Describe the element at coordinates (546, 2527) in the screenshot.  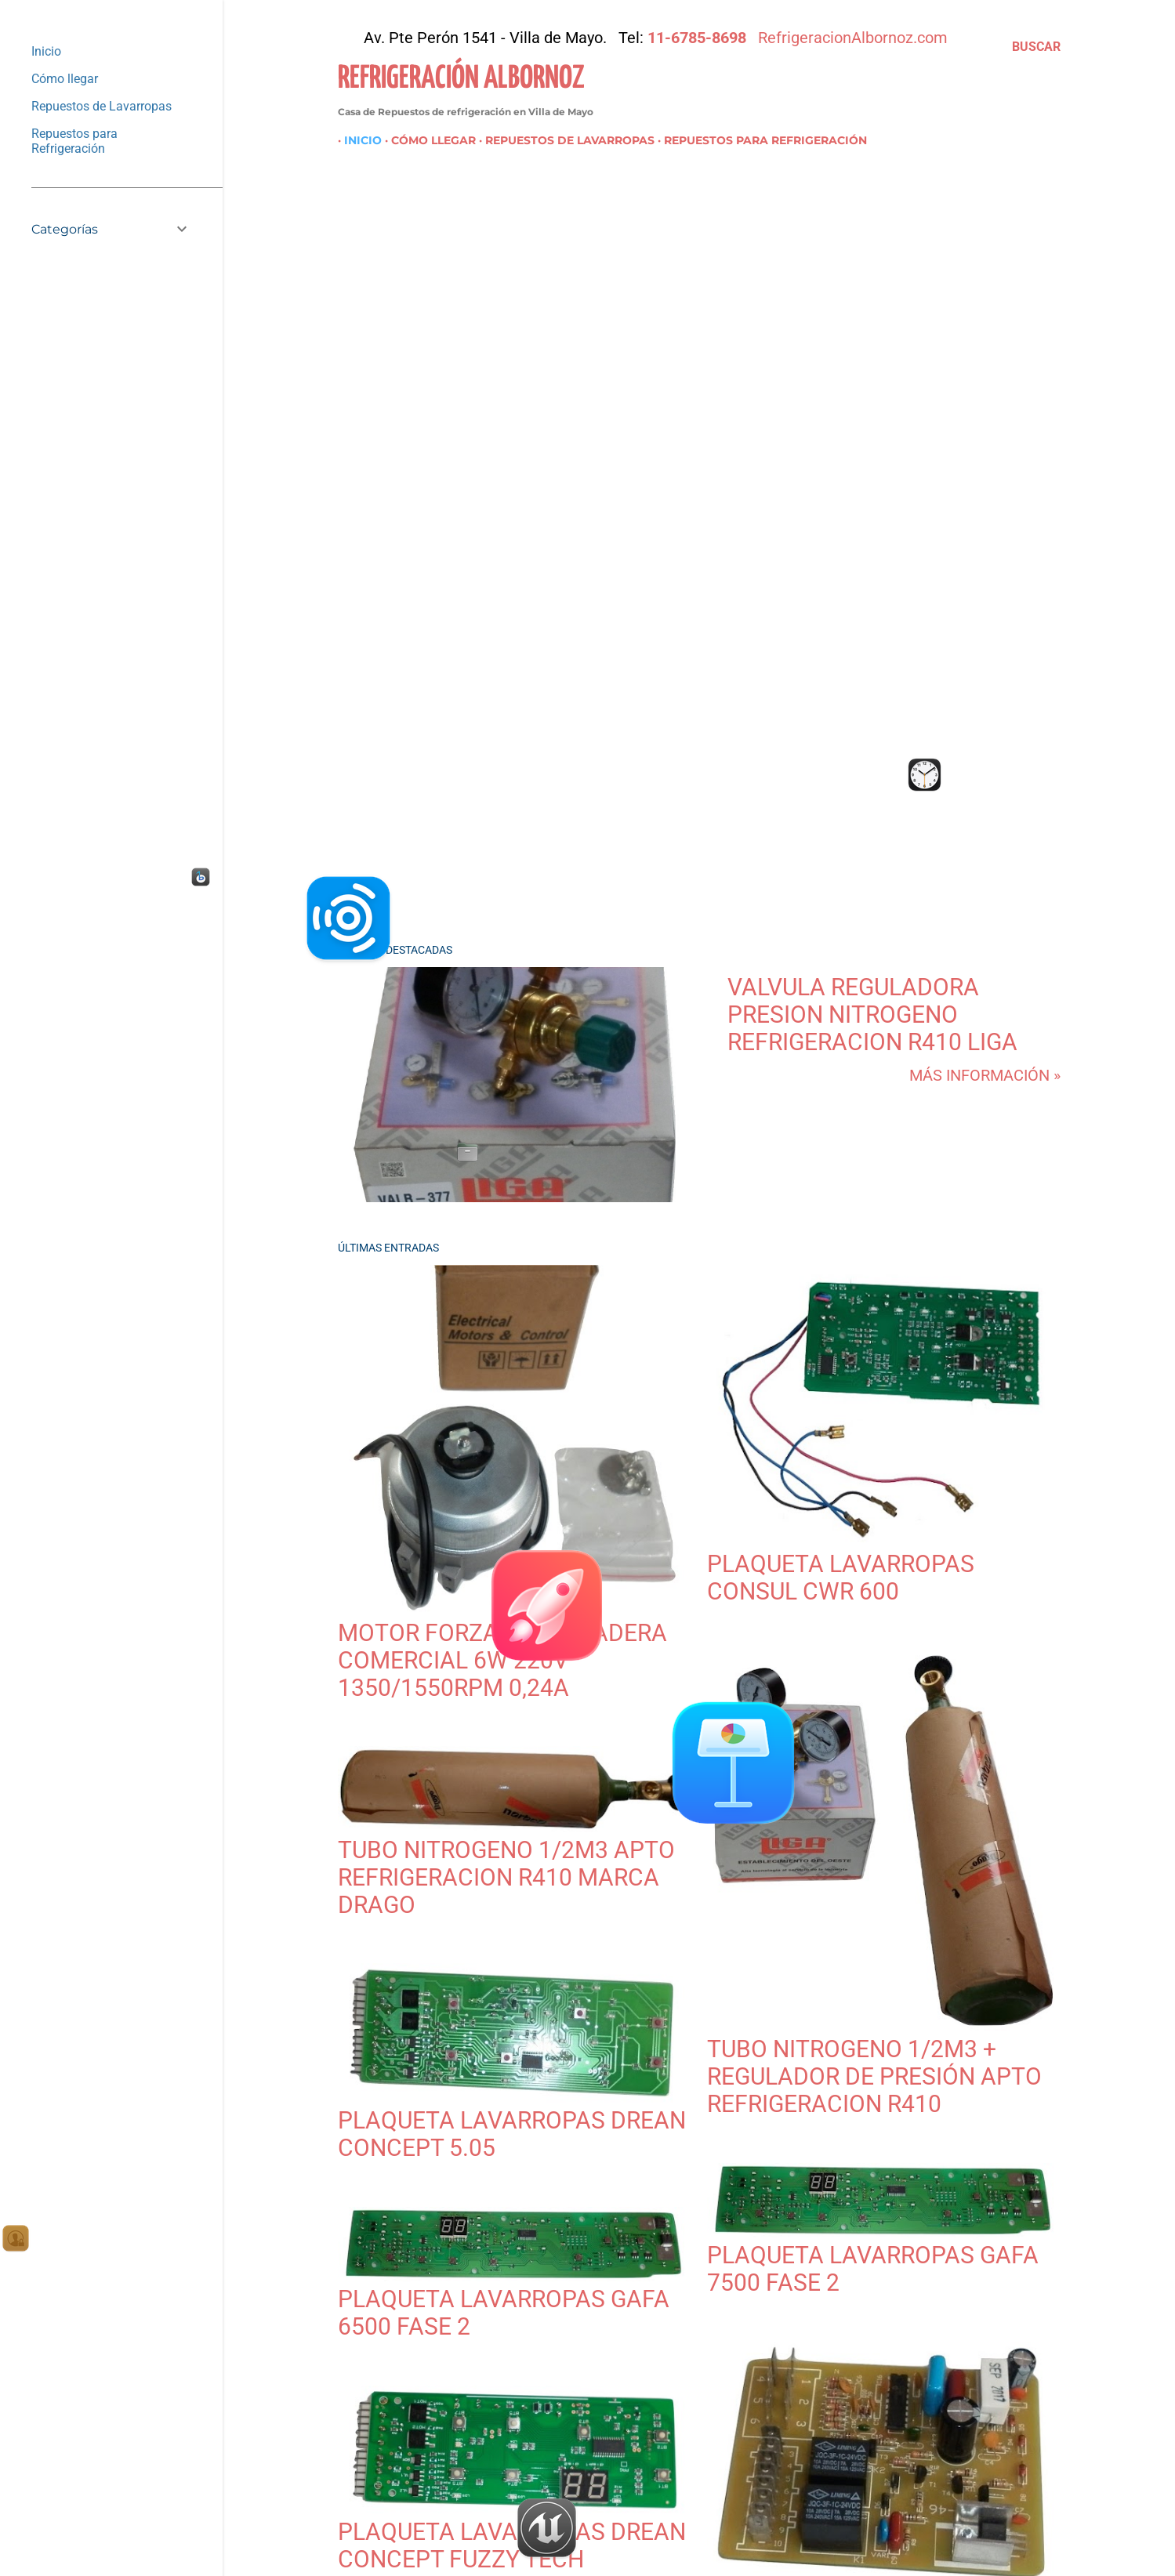
I see `open unreal editor application` at that location.